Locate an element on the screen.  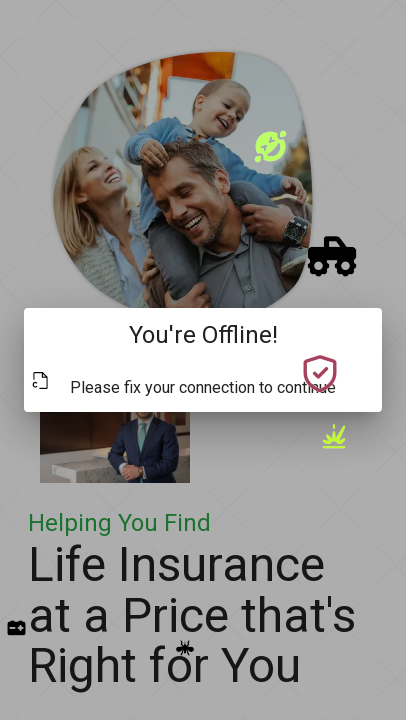
react with laughing emoji is located at coordinates (270, 146).